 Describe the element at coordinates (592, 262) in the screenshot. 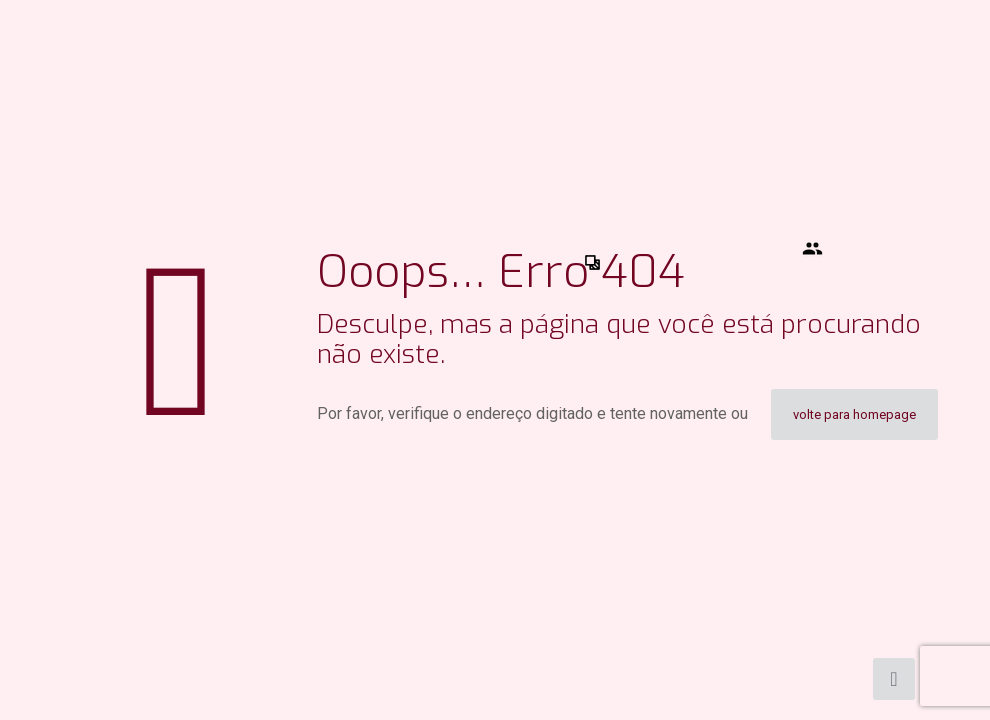

I see `remove selected layer or element` at that location.